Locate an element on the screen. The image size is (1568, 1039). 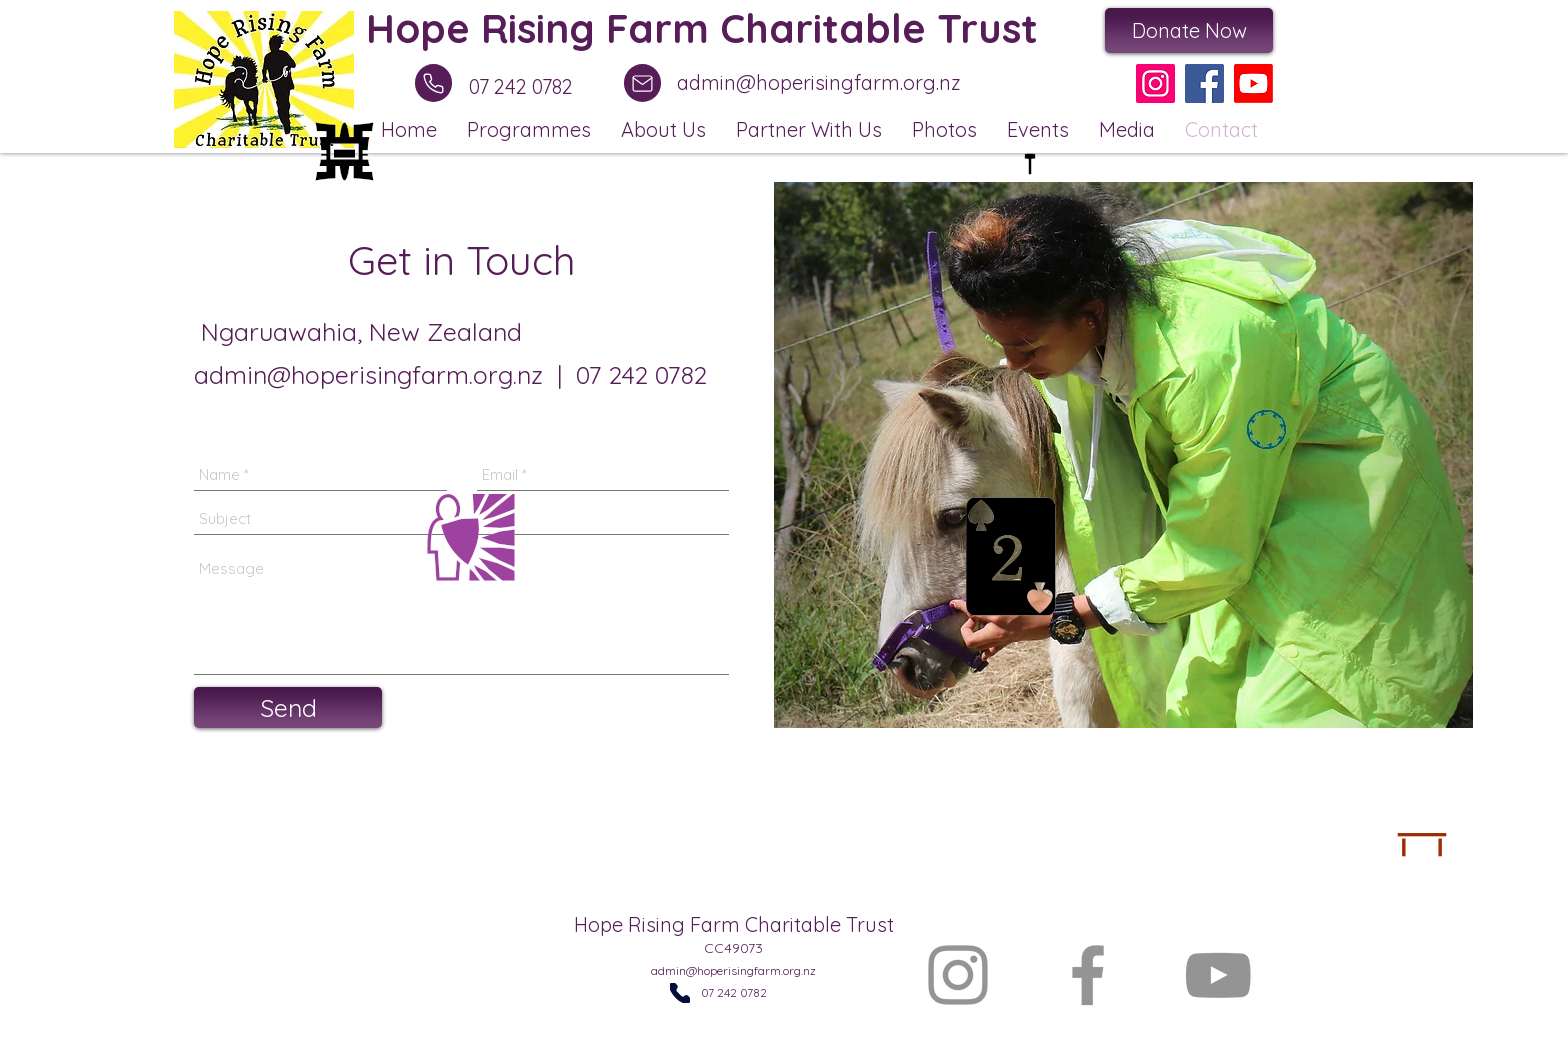
activate protective shield or barrier is located at coordinates (471, 537).